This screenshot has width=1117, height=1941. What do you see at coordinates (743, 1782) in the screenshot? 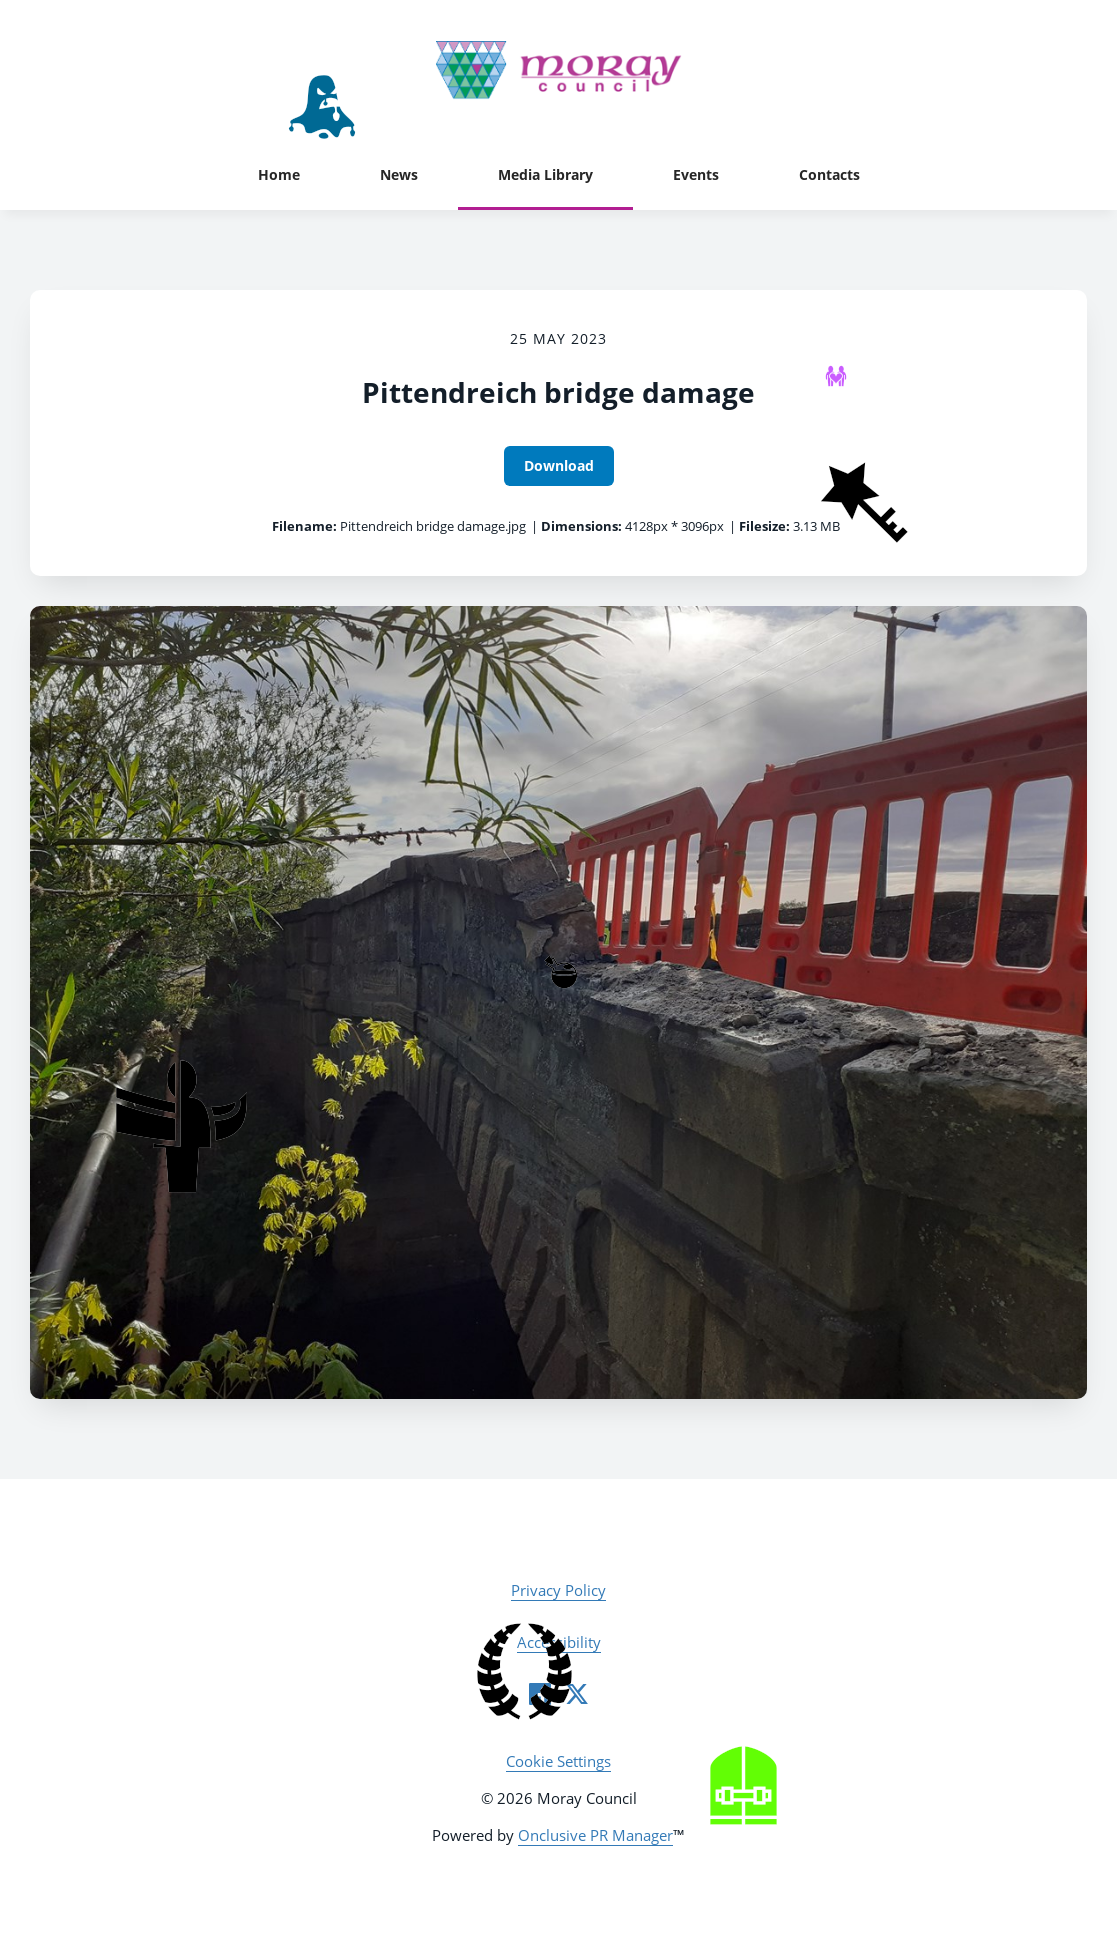
I see `a locked or inaccessible area in a game` at bounding box center [743, 1782].